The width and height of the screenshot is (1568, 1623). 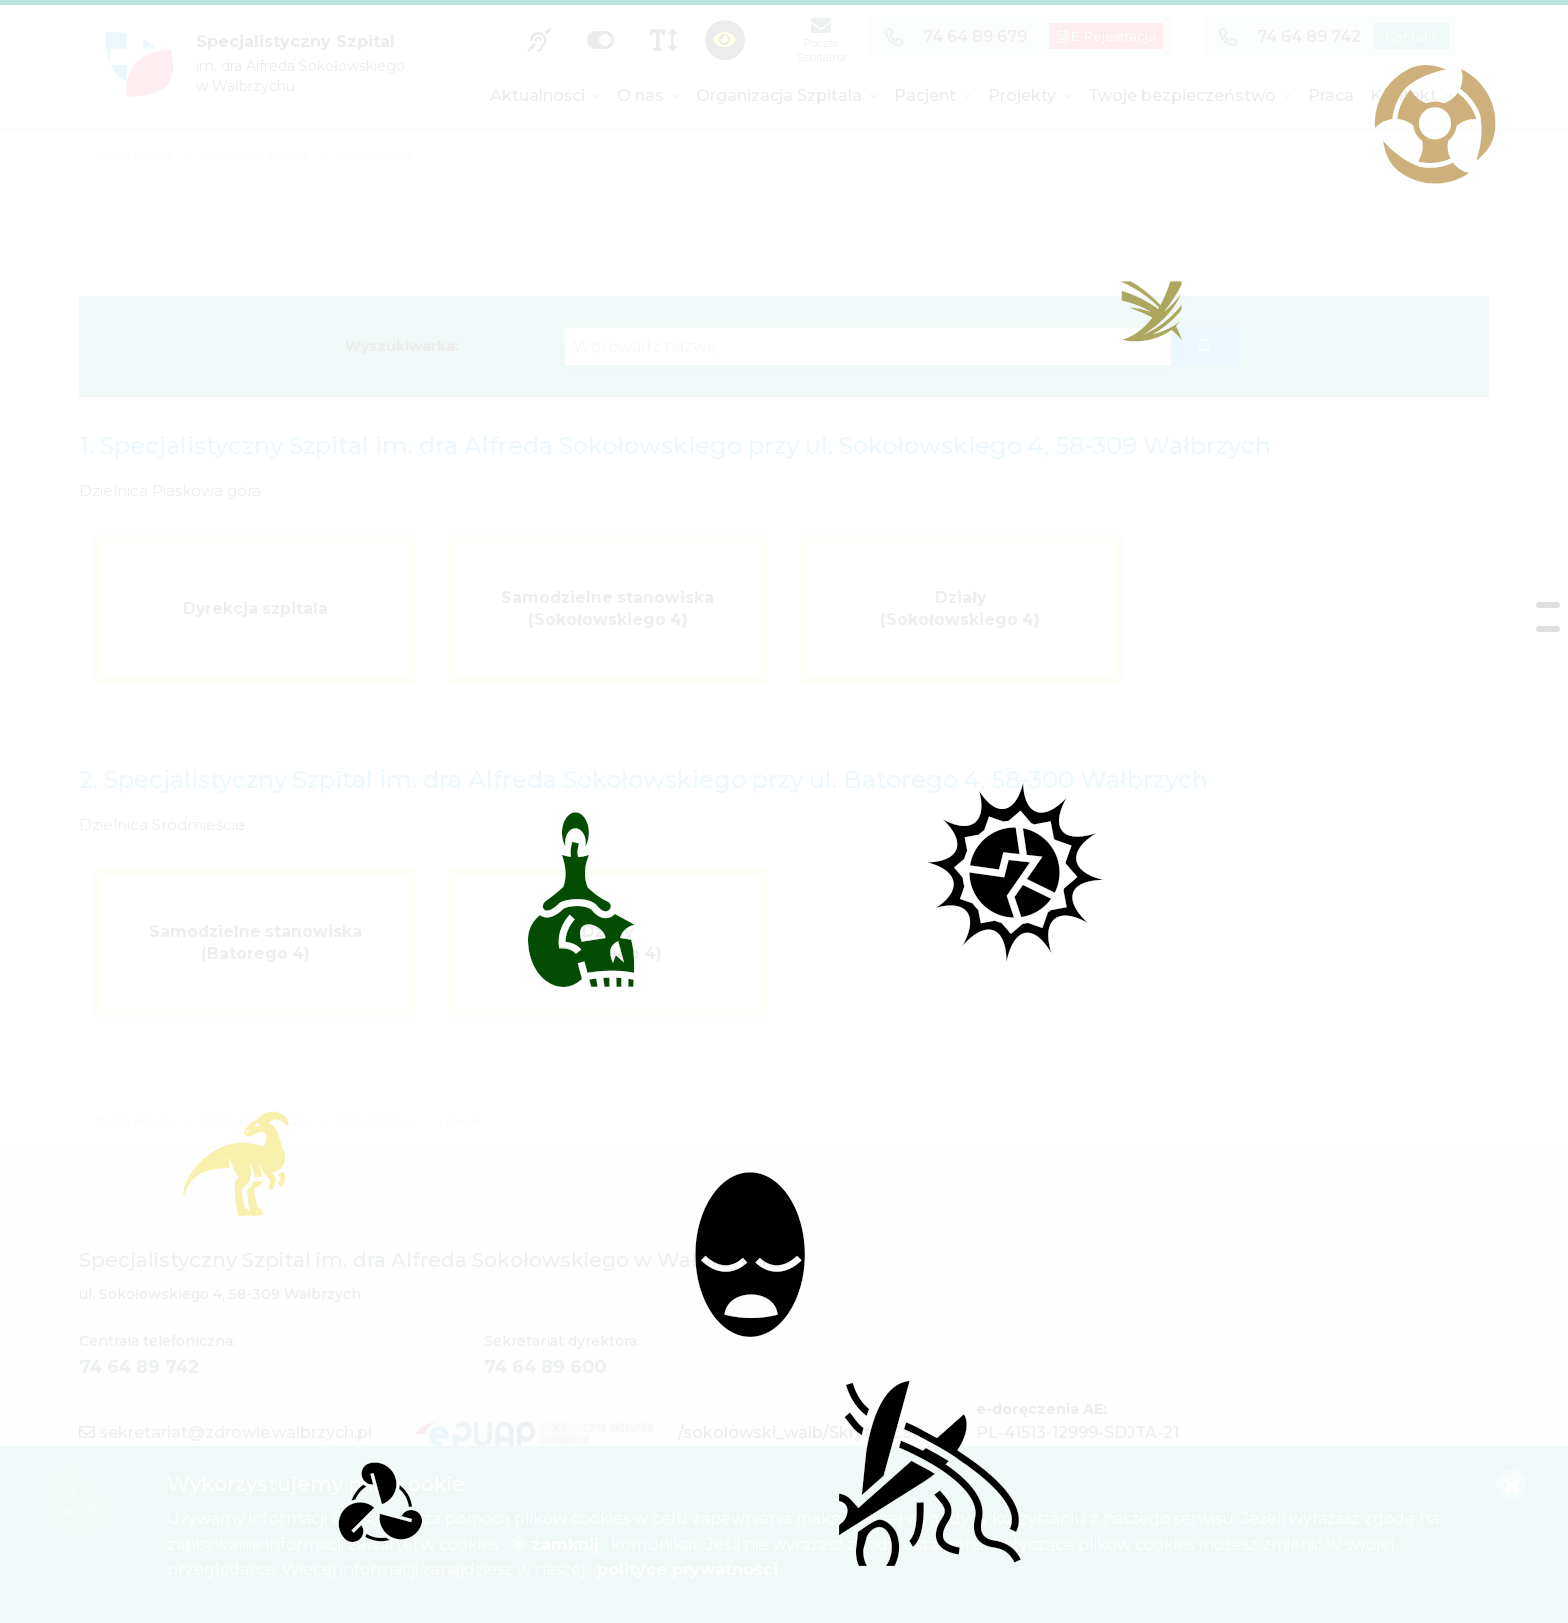 I want to click on indicates wind or air currents intersecting, so click(x=1151, y=311).